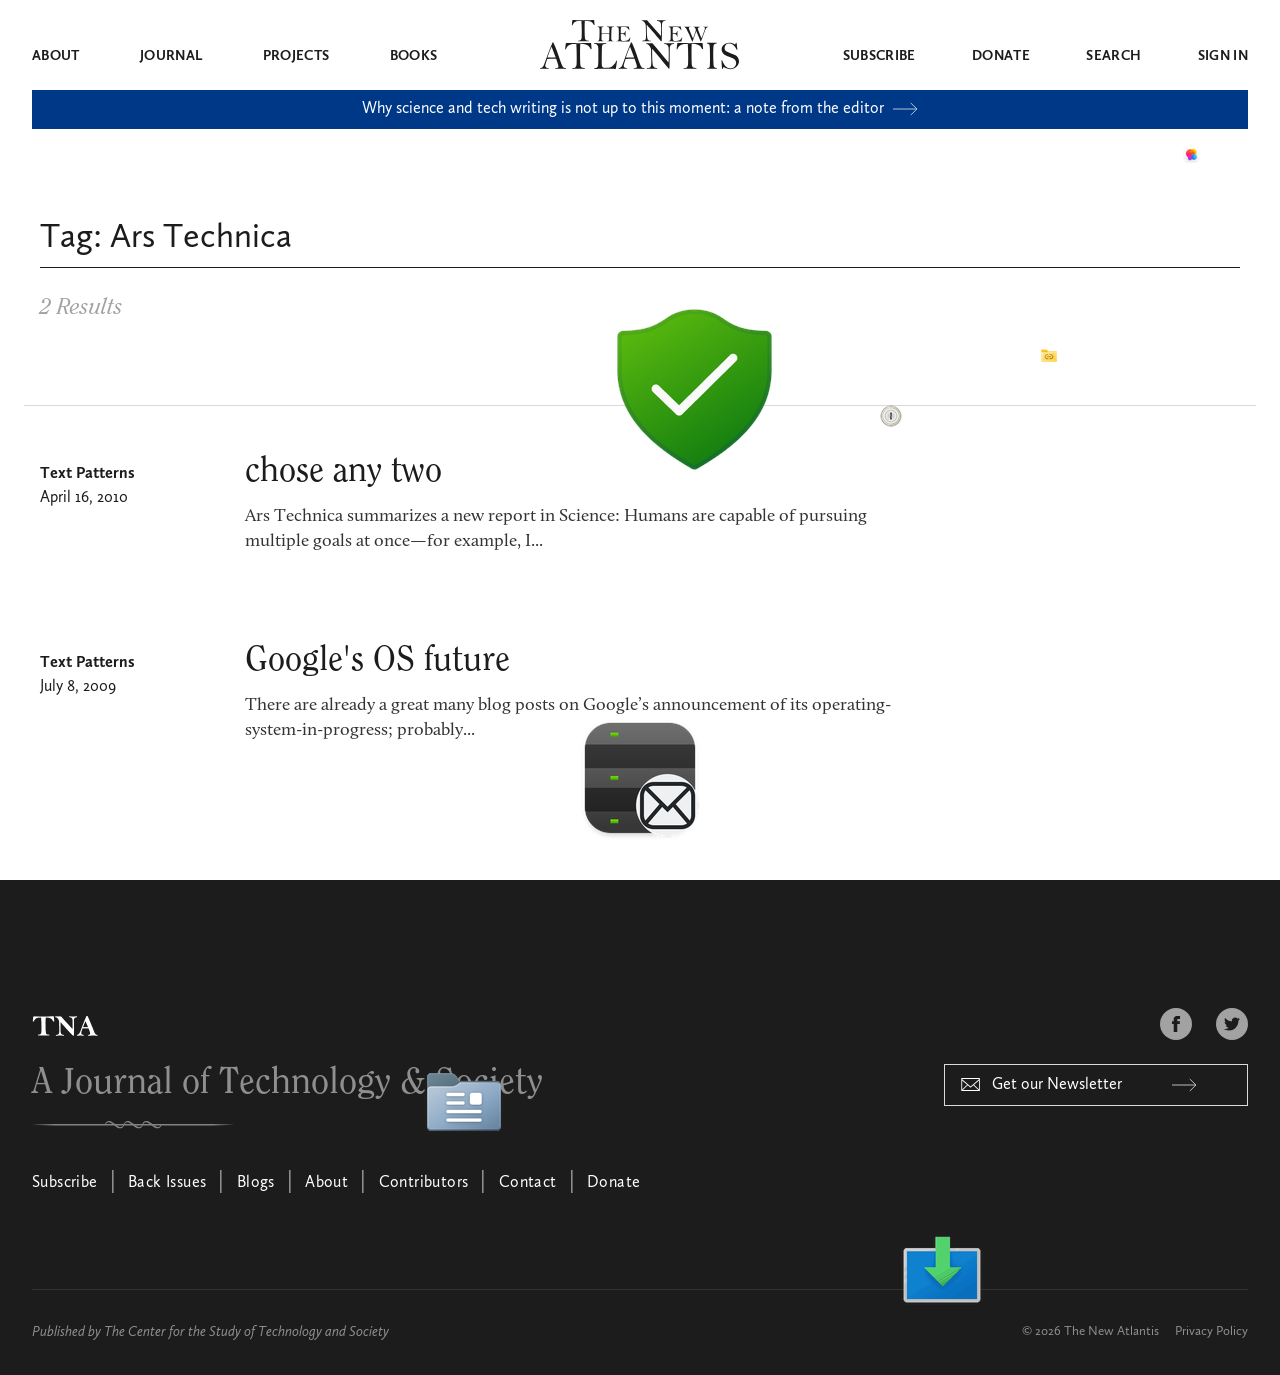 The image size is (1280, 1375). I want to click on indicates system security check passed, so click(694, 389).